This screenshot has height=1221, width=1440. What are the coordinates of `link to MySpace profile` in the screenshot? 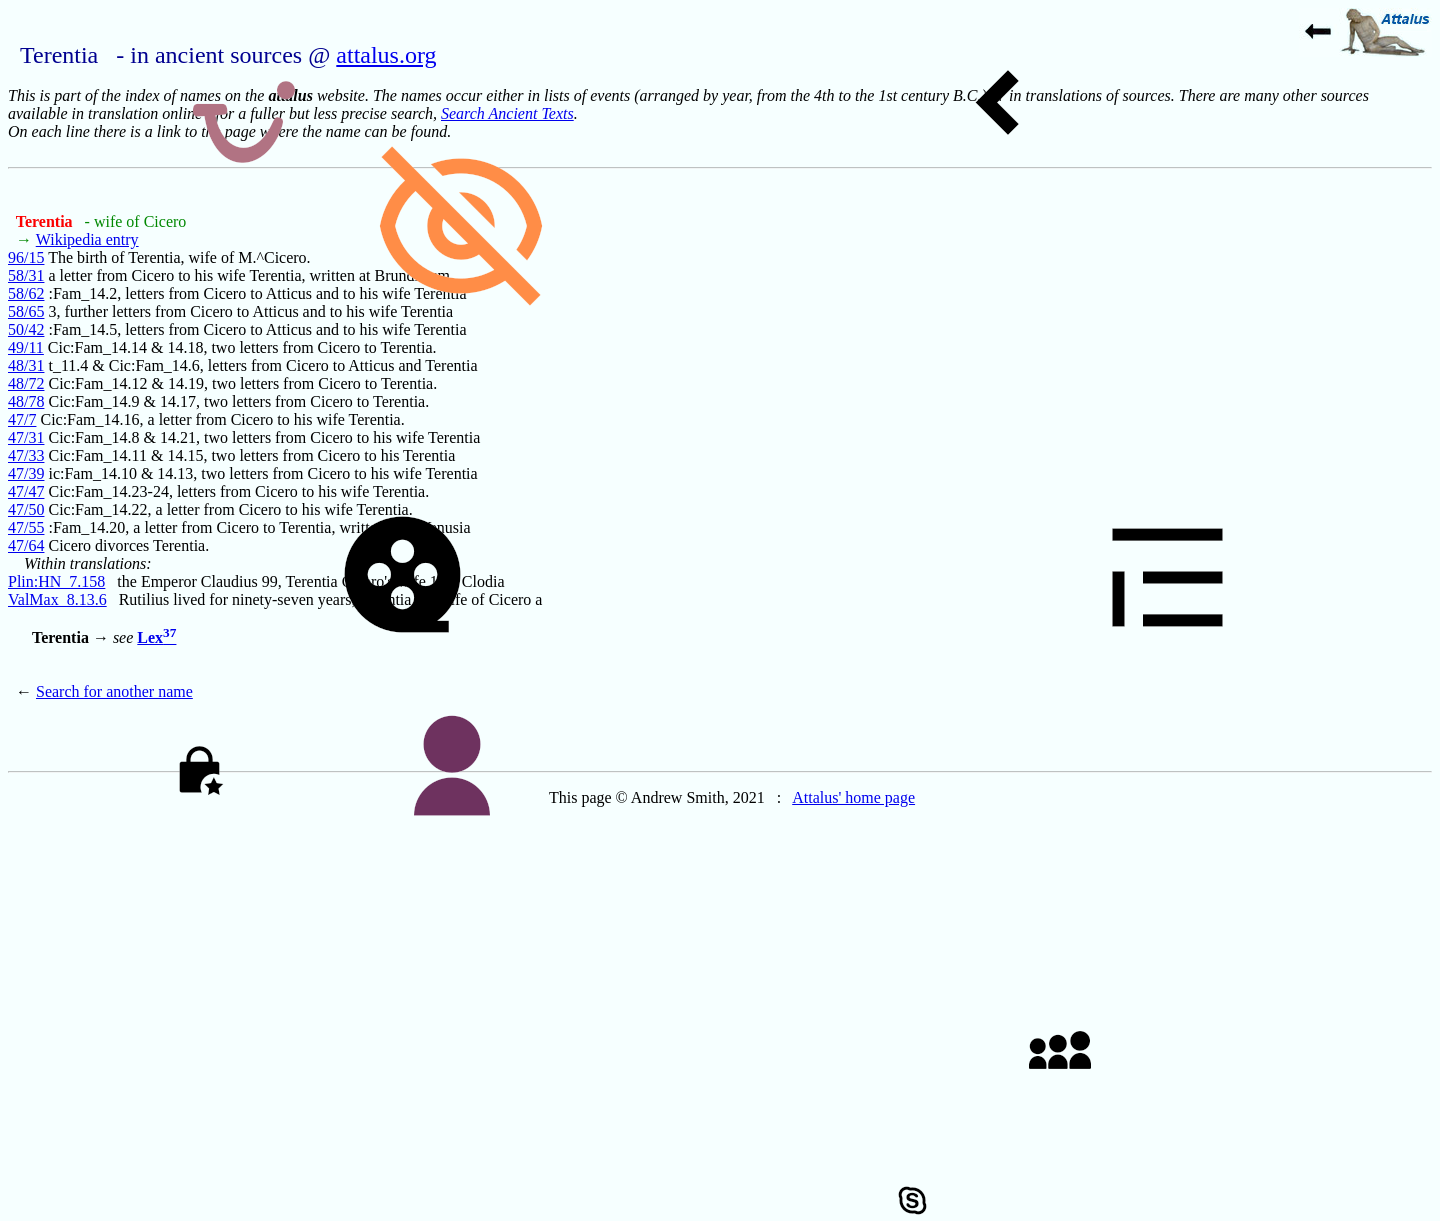 It's located at (1060, 1050).